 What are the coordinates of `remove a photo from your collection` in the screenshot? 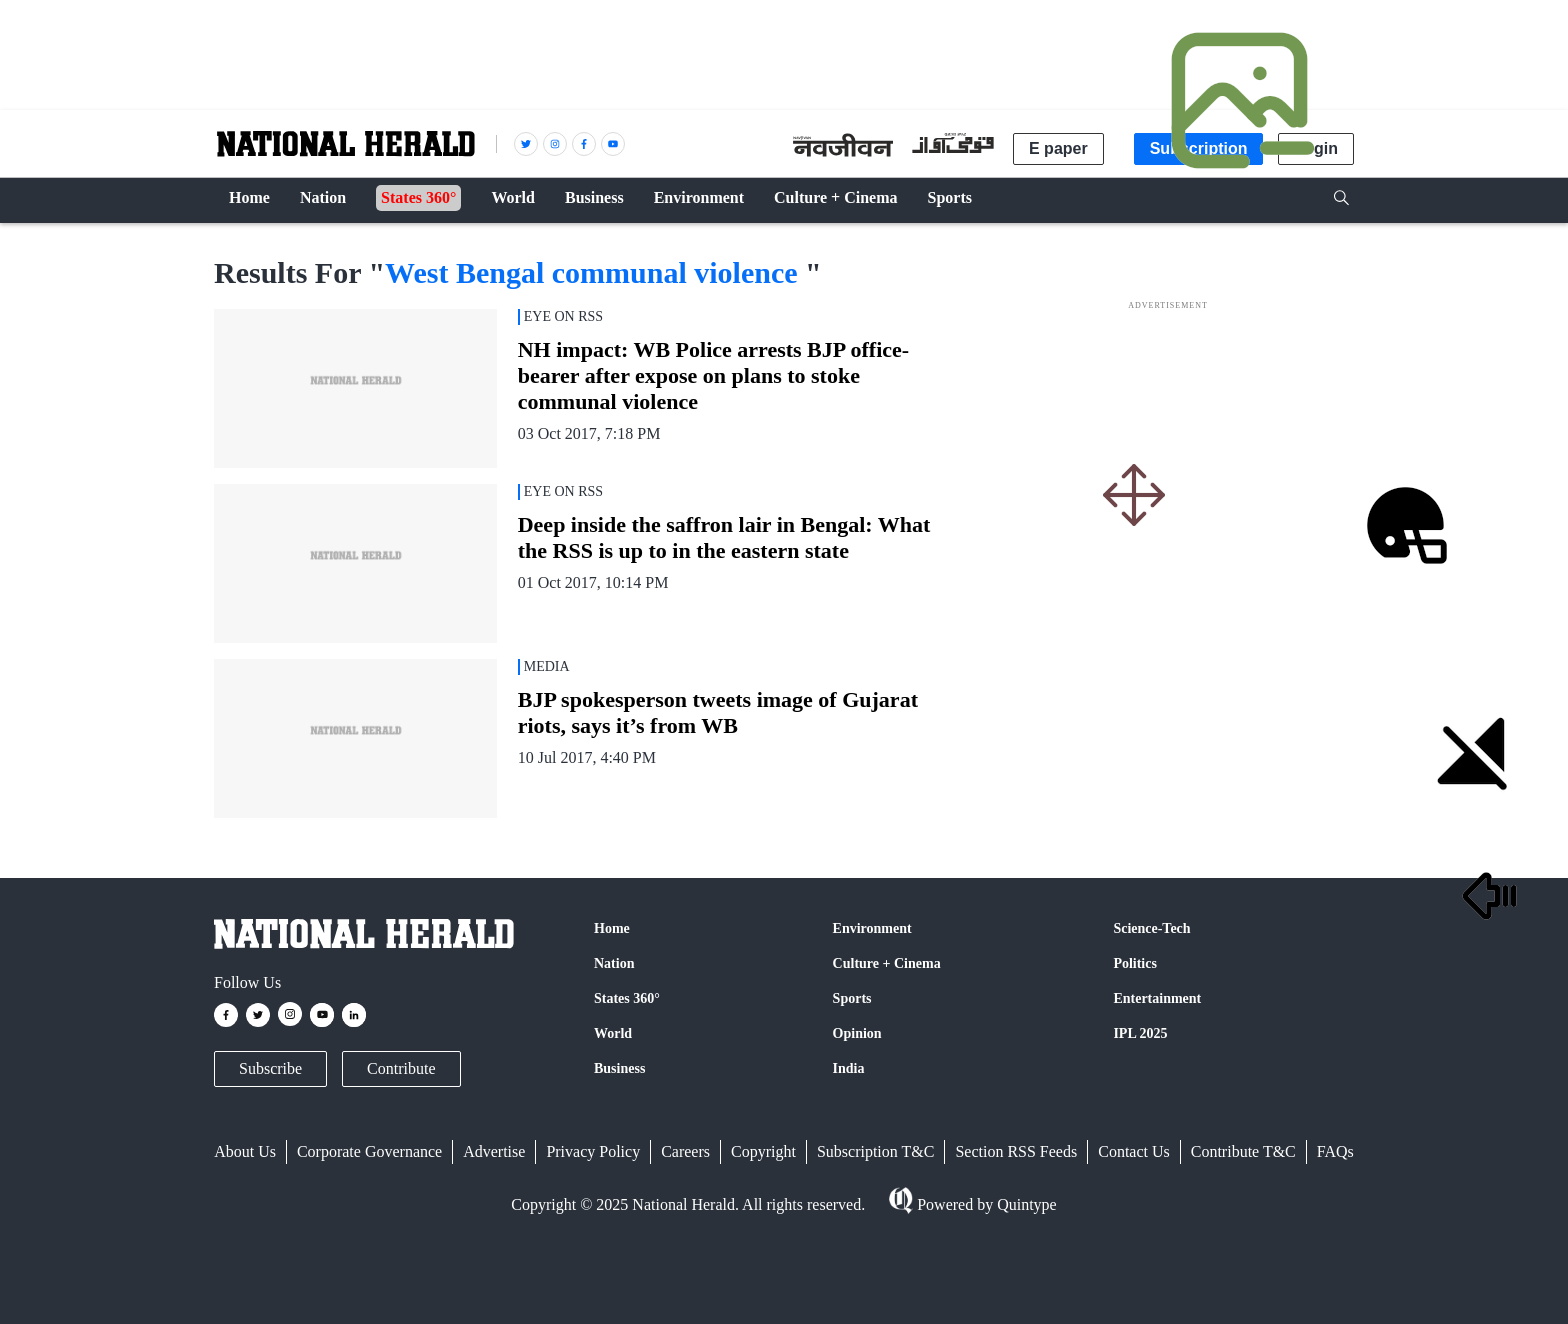 It's located at (1239, 100).